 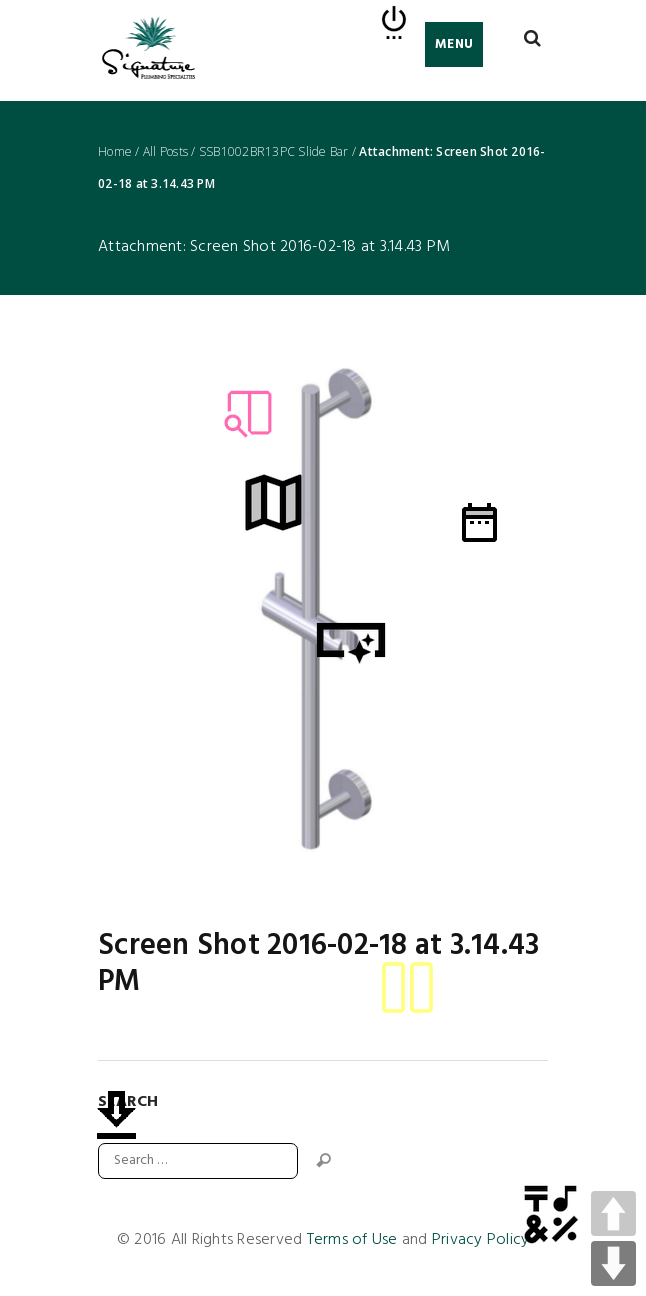 What do you see at coordinates (407, 987) in the screenshot?
I see `switch to column view layout` at bounding box center [407, 987].